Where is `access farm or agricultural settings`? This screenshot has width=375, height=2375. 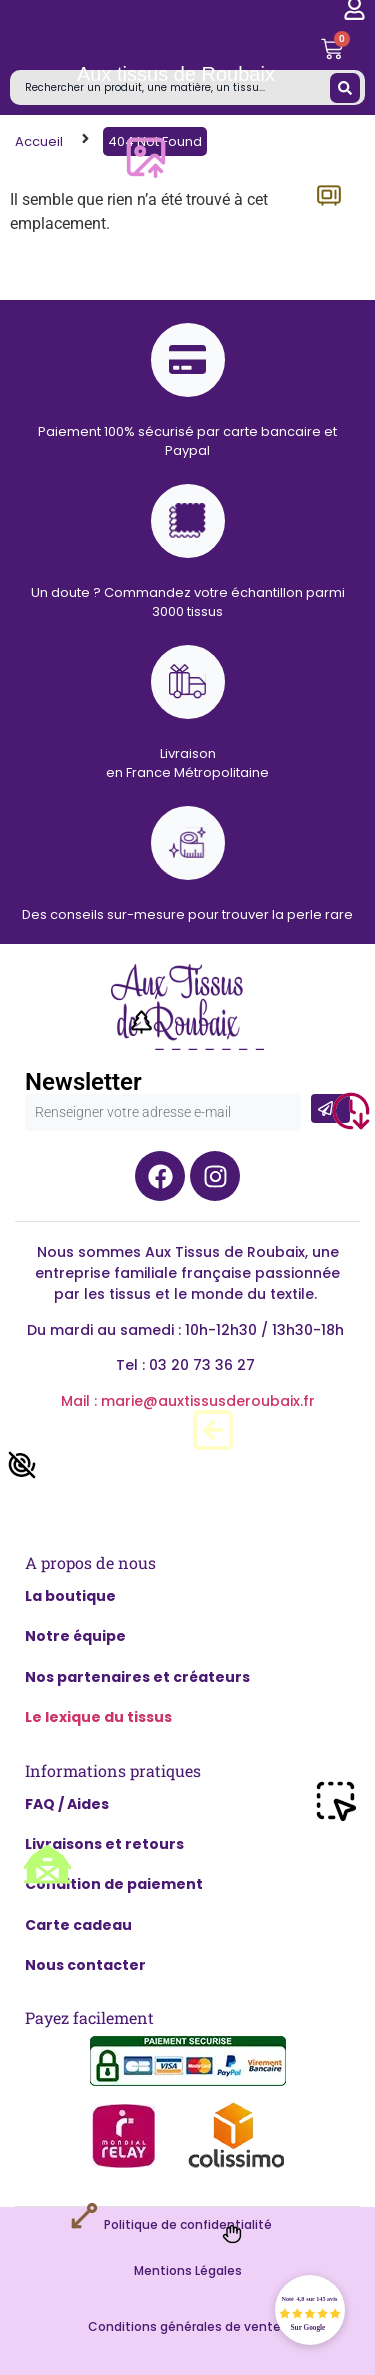
access farm or agricultural settings is located at coordinates (47, 1867).